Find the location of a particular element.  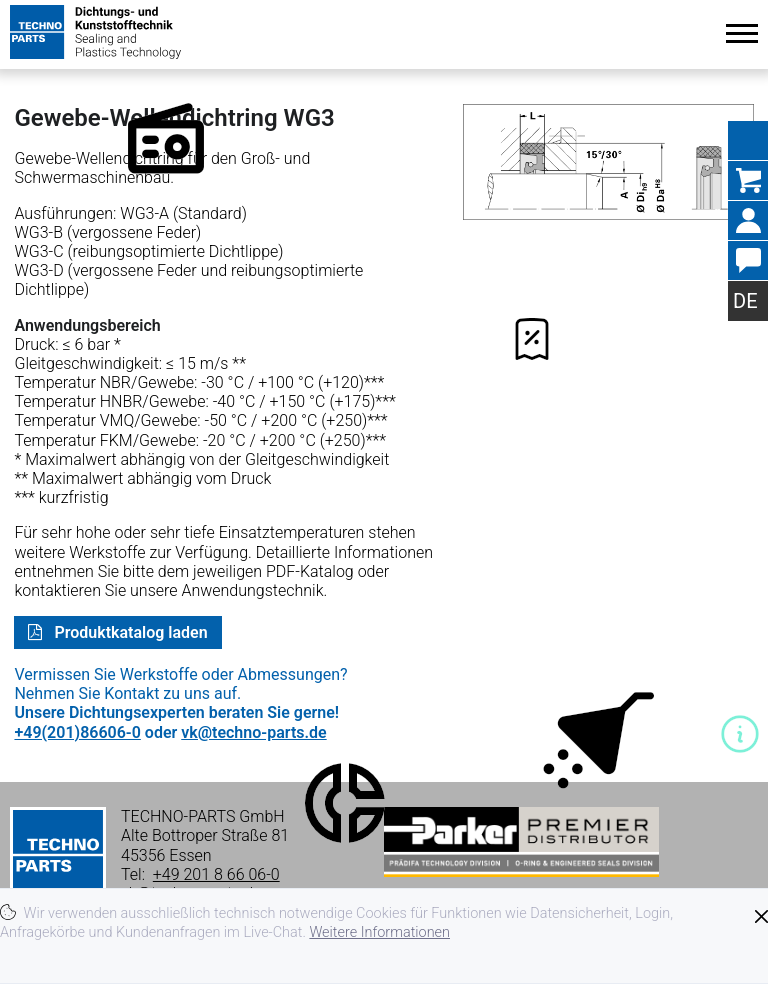

filter or sort content is located at coordinates (597, 735).